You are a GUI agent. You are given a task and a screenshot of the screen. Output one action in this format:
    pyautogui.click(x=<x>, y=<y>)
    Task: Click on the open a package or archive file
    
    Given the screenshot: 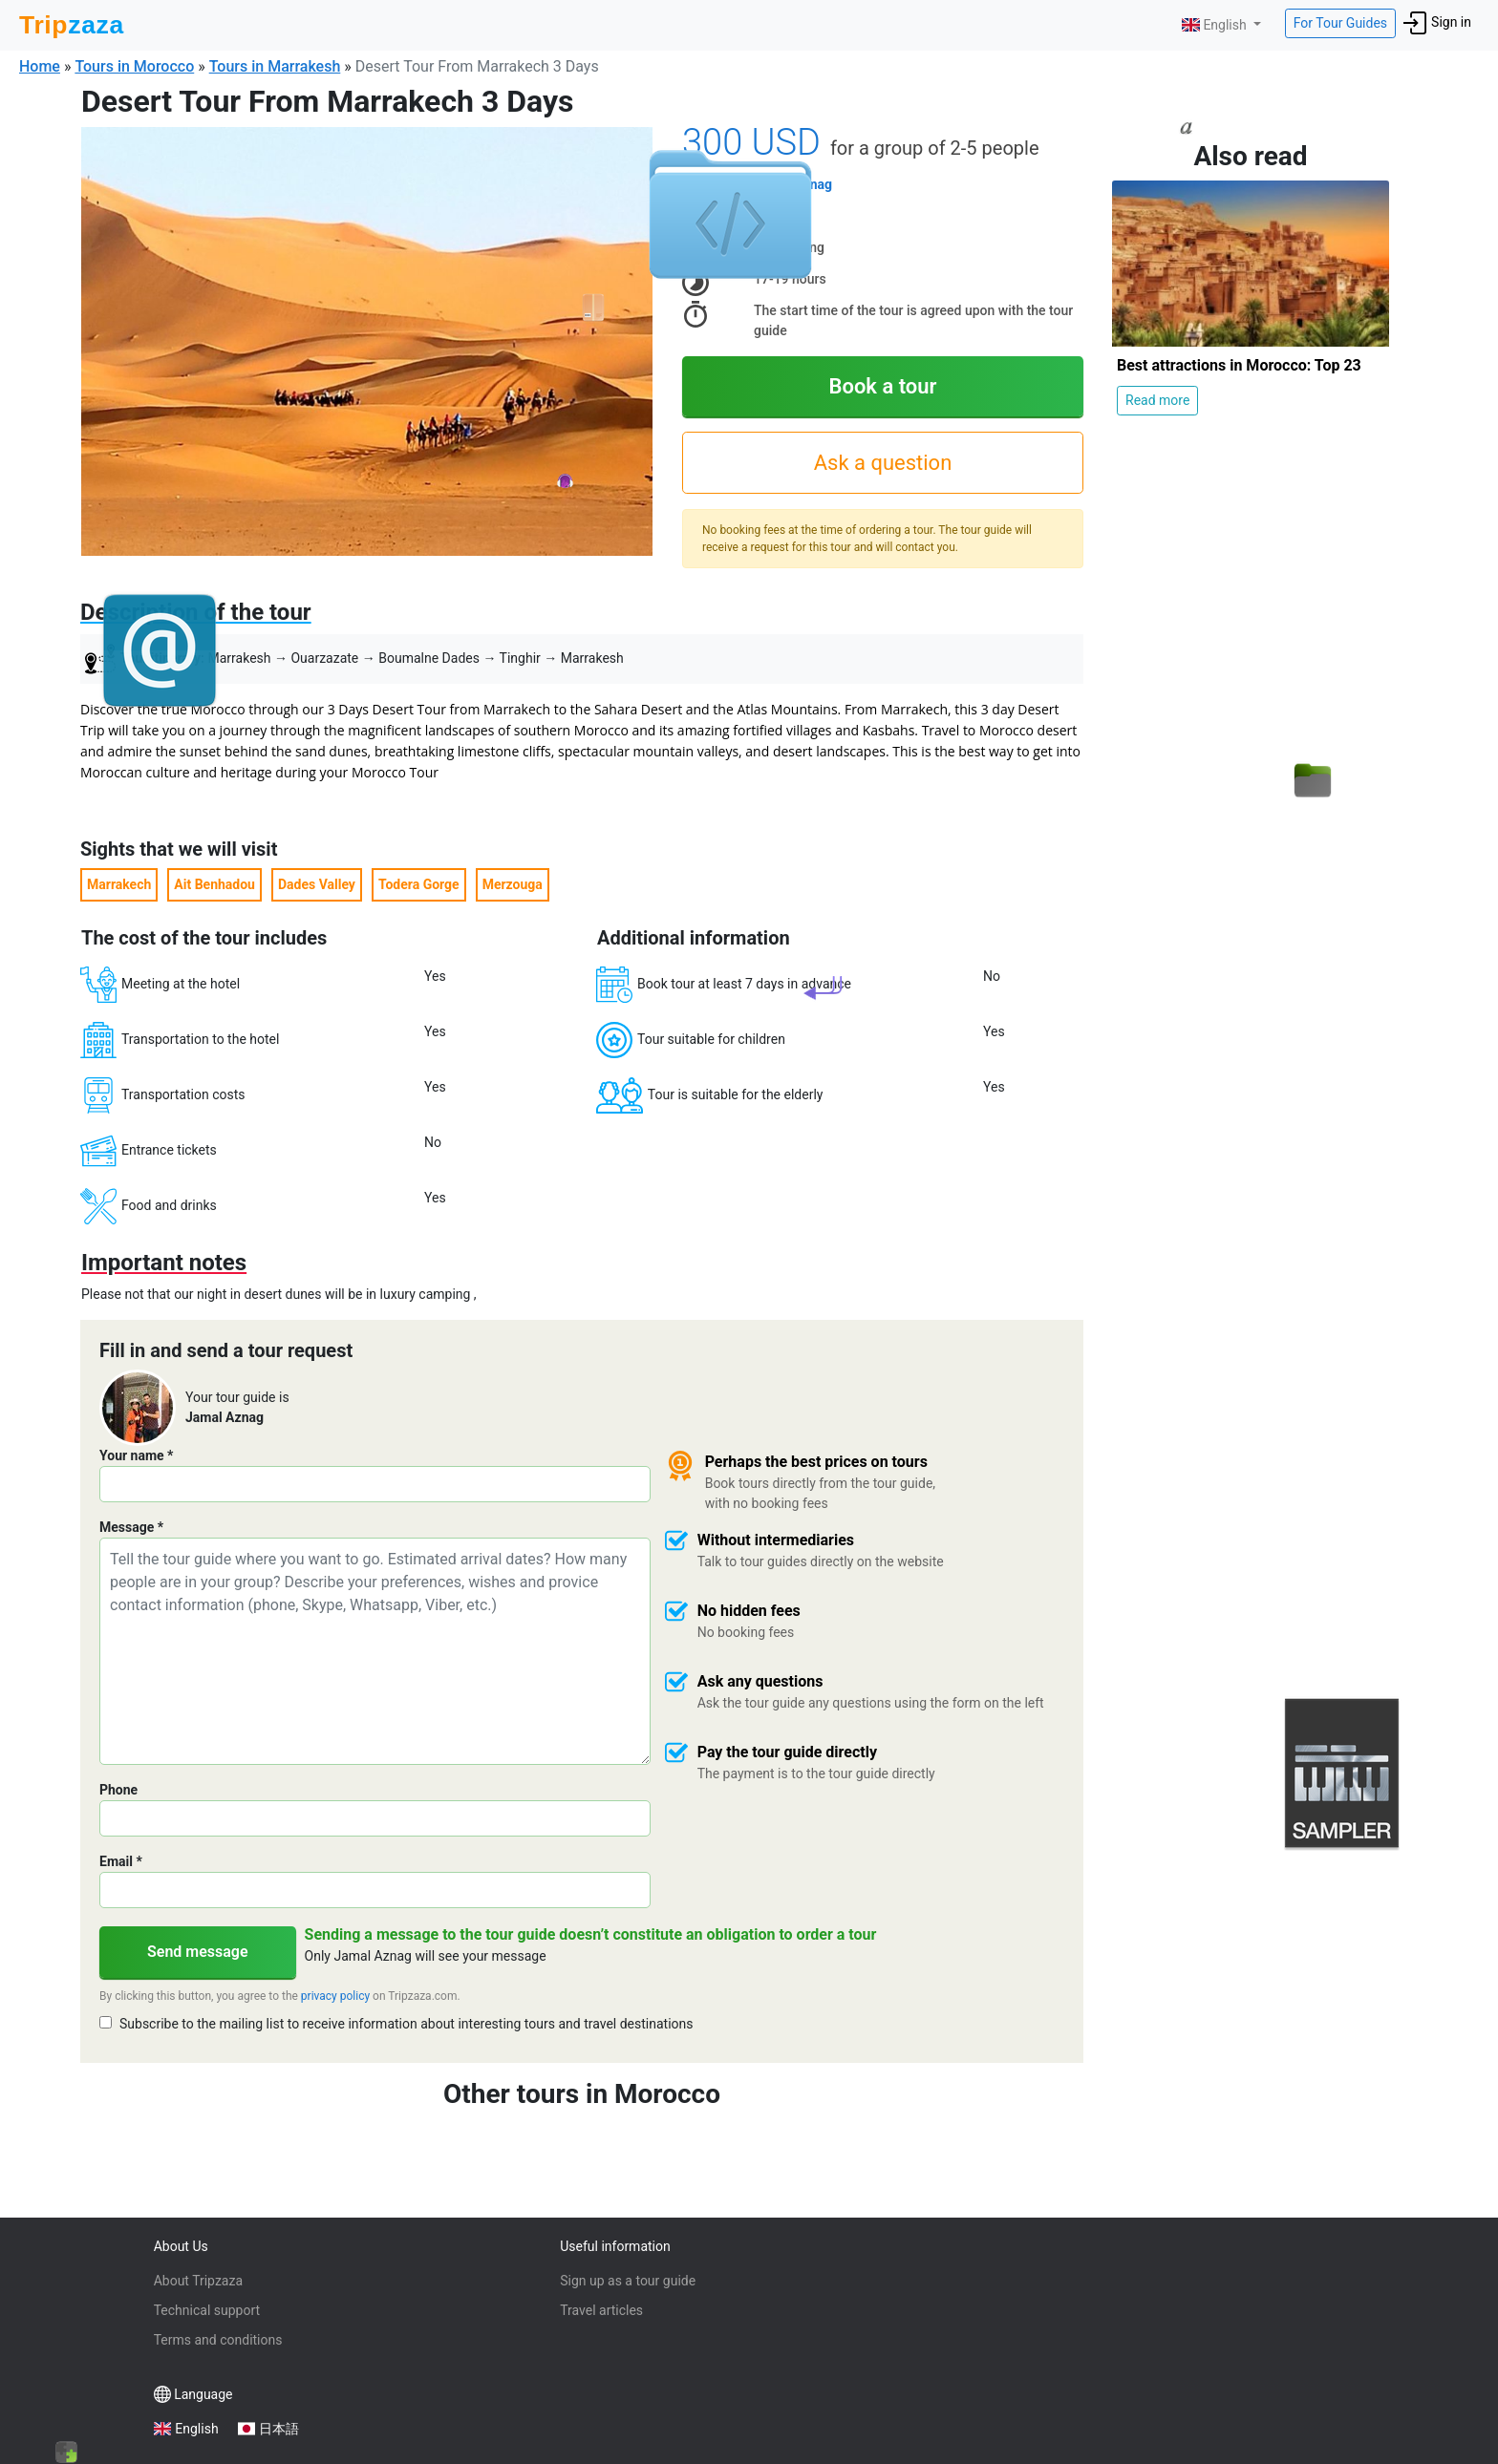 What is the action you would take?
    pyautogui.click(x=593, y=308)
    